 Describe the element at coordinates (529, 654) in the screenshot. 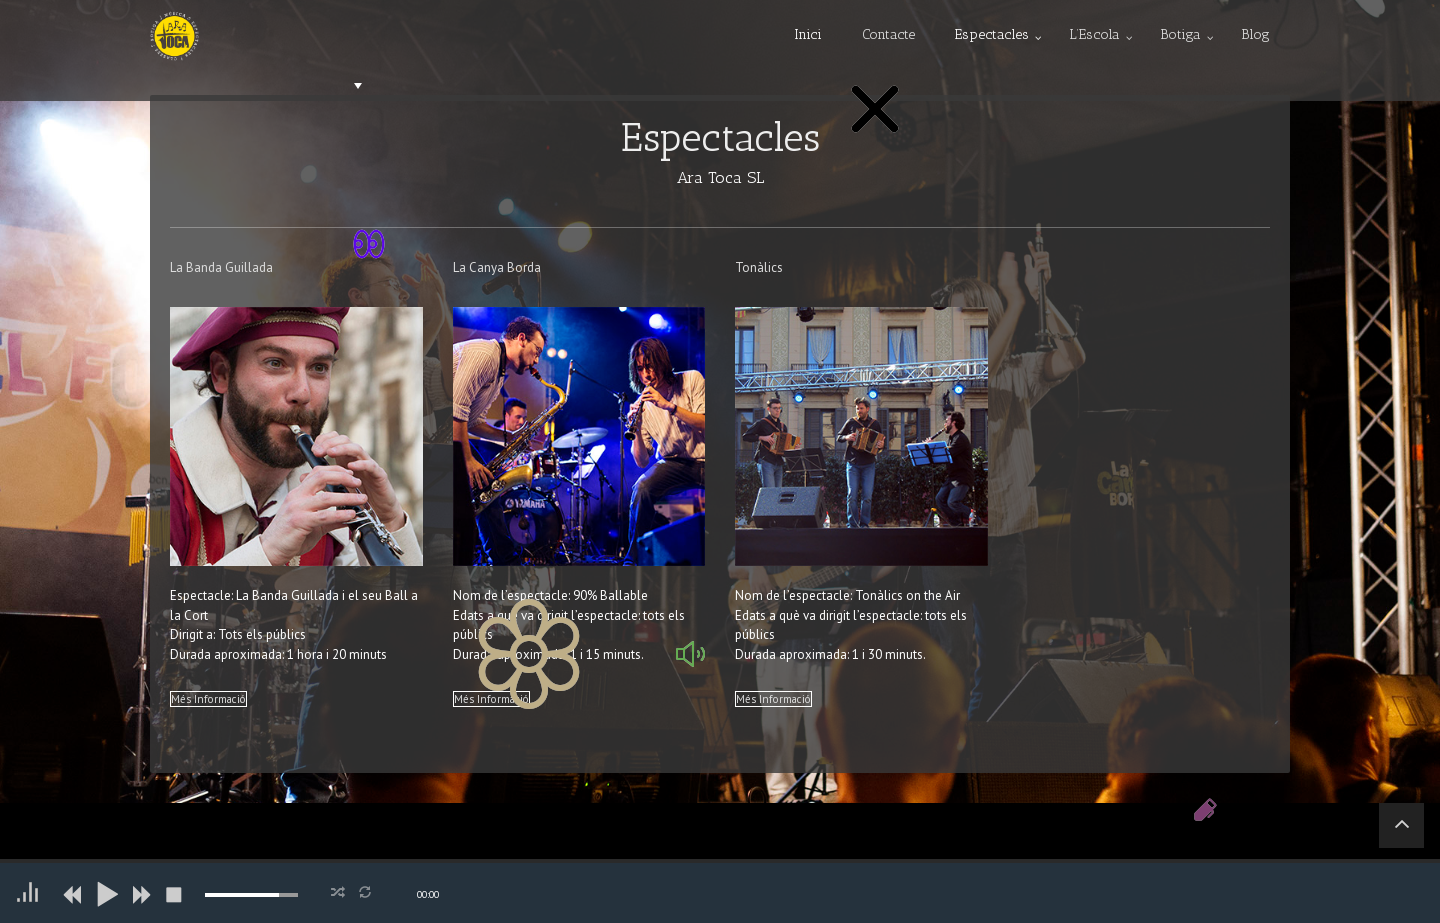

I see `view garden or plant-related content` at that location.